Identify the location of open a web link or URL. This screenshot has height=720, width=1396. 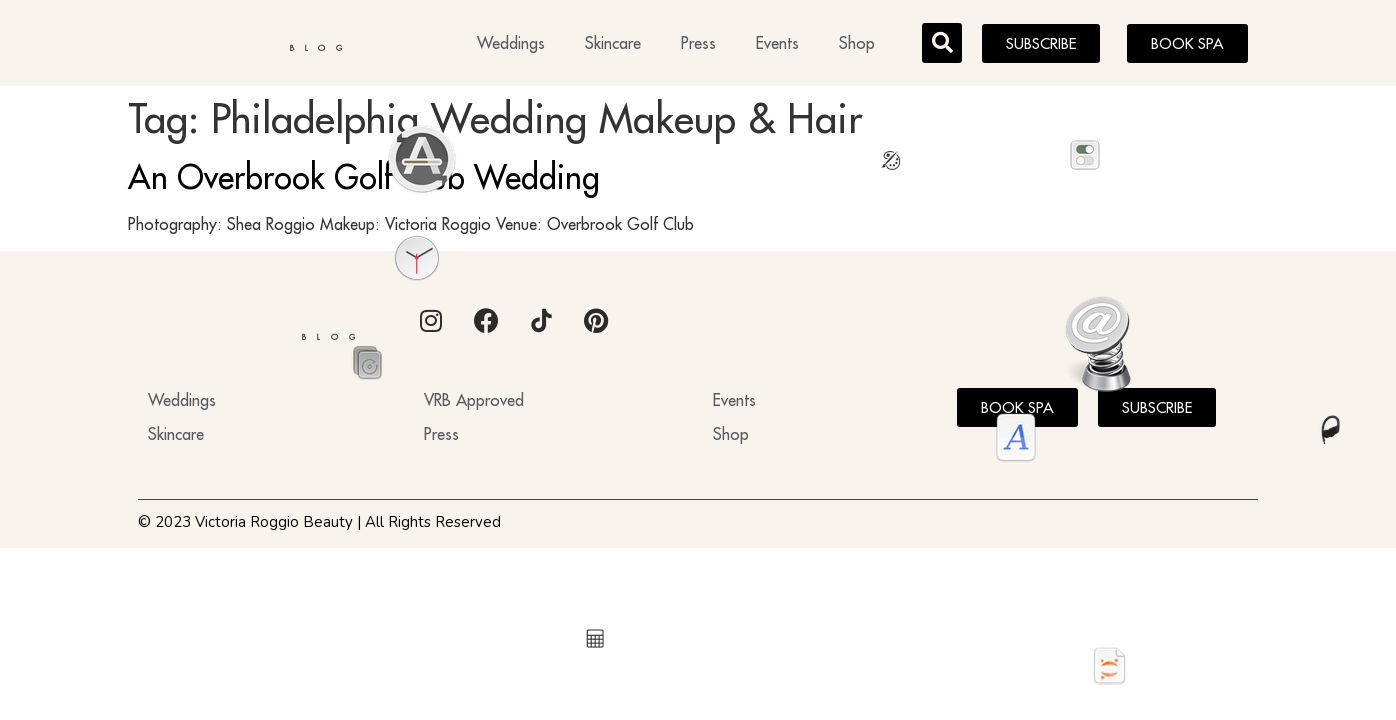
(1102, 344).